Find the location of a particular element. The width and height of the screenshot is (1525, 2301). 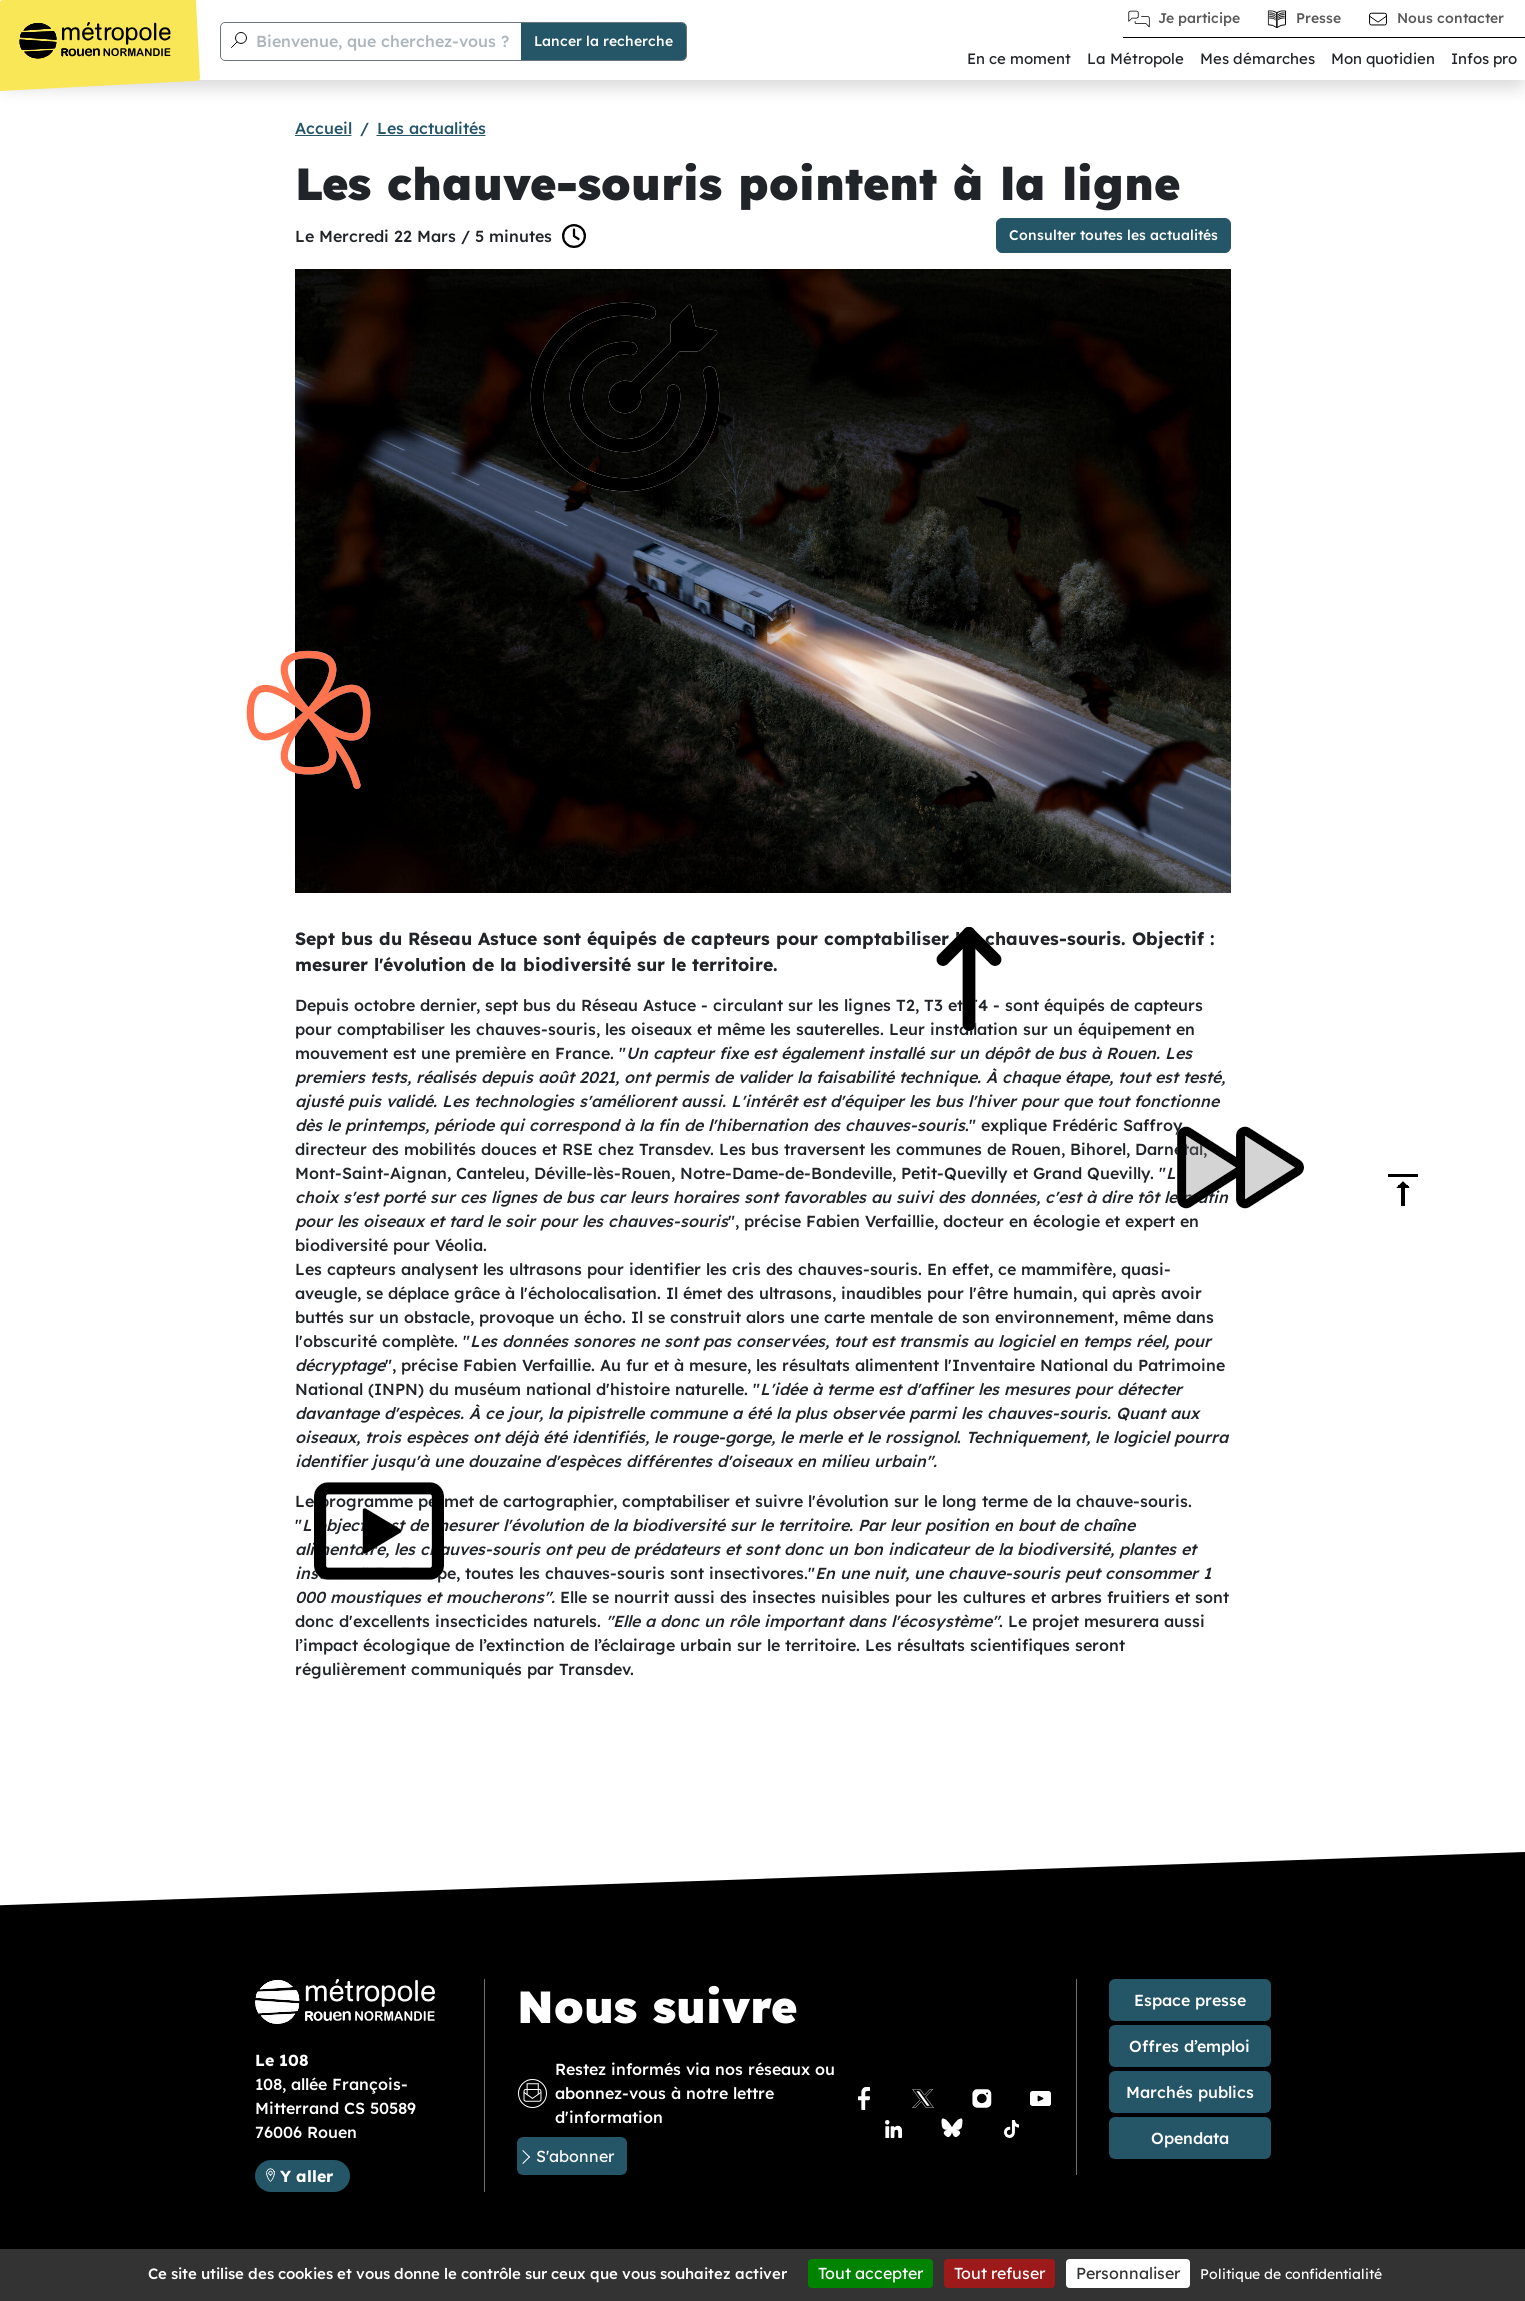

indicates luck or bonus feature is located at coordinates (308, 717).